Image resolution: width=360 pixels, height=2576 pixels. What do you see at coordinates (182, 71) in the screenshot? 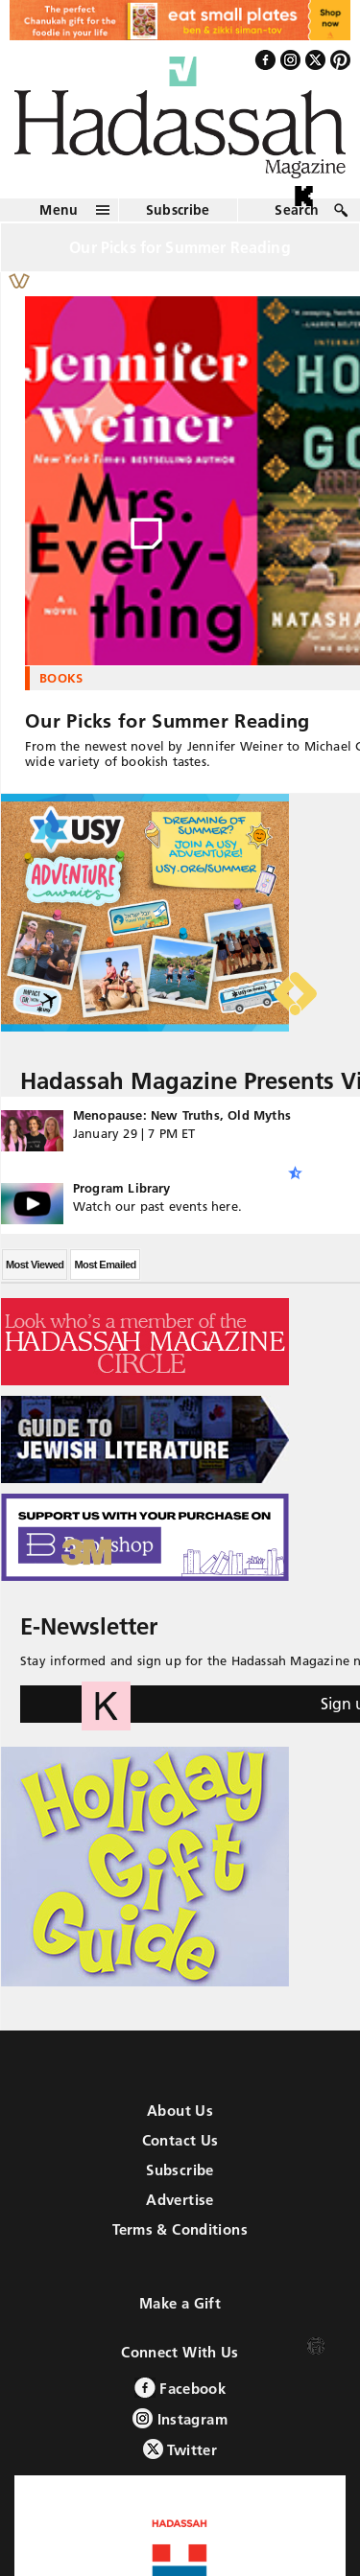
I see `vBulletin forum software logo` at bounding box center [182, 71].